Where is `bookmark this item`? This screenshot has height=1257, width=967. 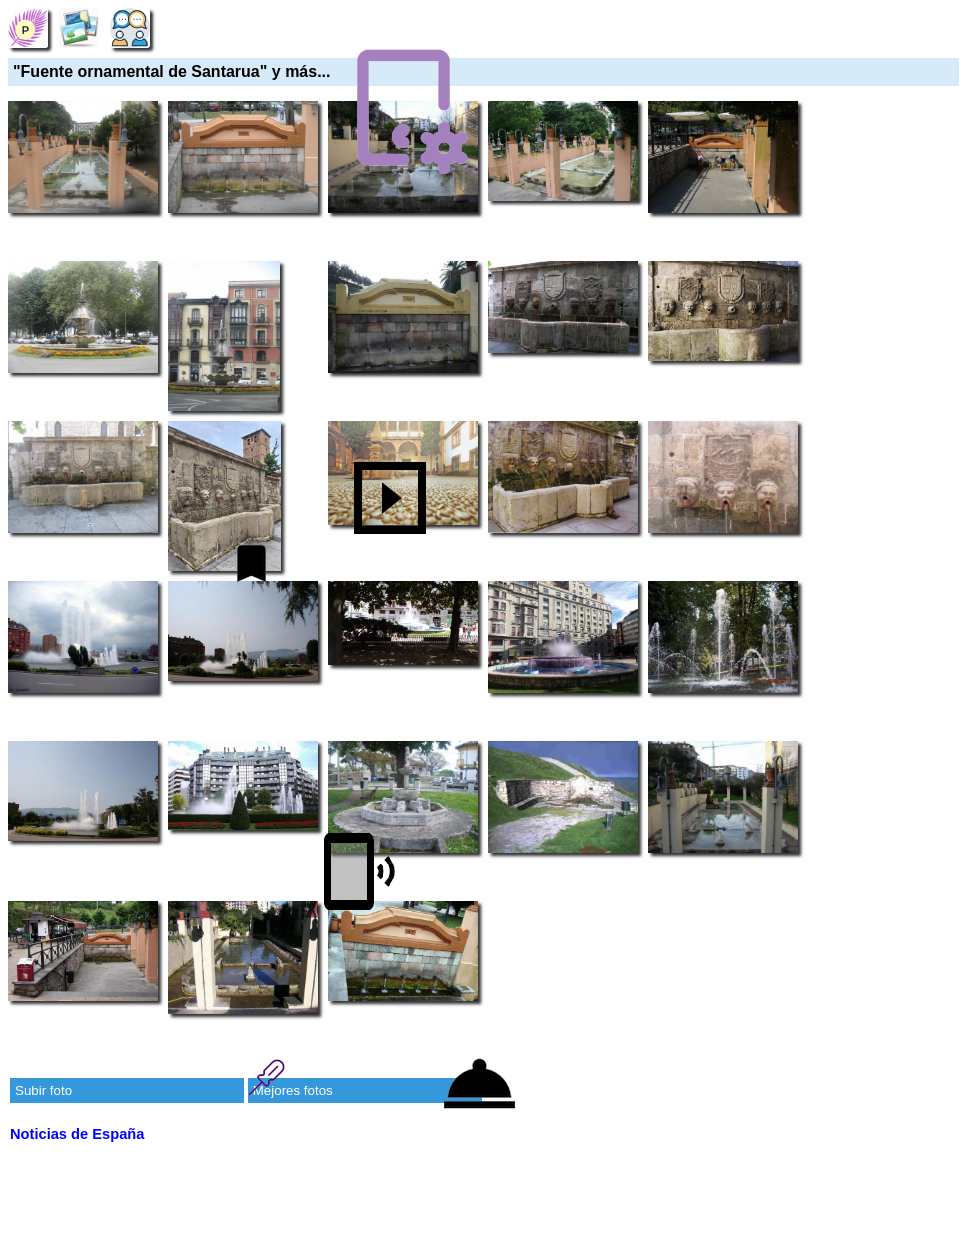
bookmark this item is located at coordinates (251, 563).